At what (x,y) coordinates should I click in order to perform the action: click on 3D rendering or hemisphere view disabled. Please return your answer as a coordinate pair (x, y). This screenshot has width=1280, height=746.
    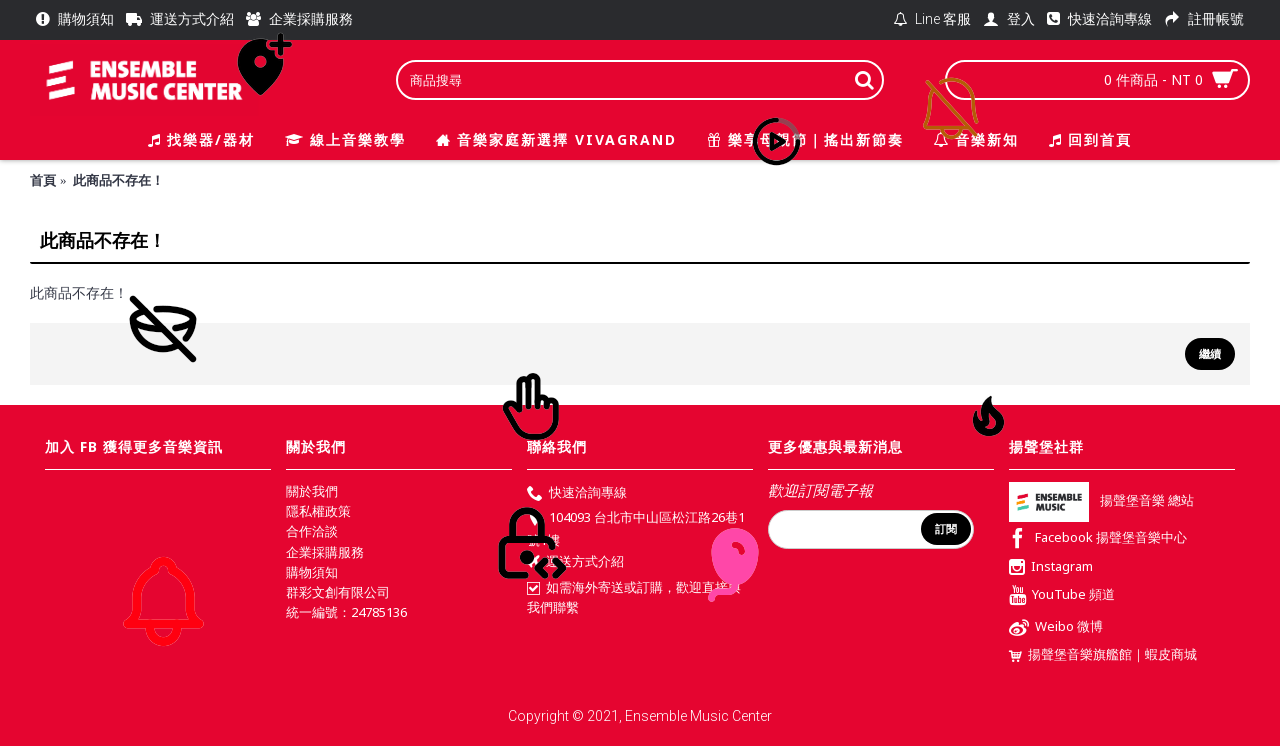
    Looking at the image, I should click on (163, 329).